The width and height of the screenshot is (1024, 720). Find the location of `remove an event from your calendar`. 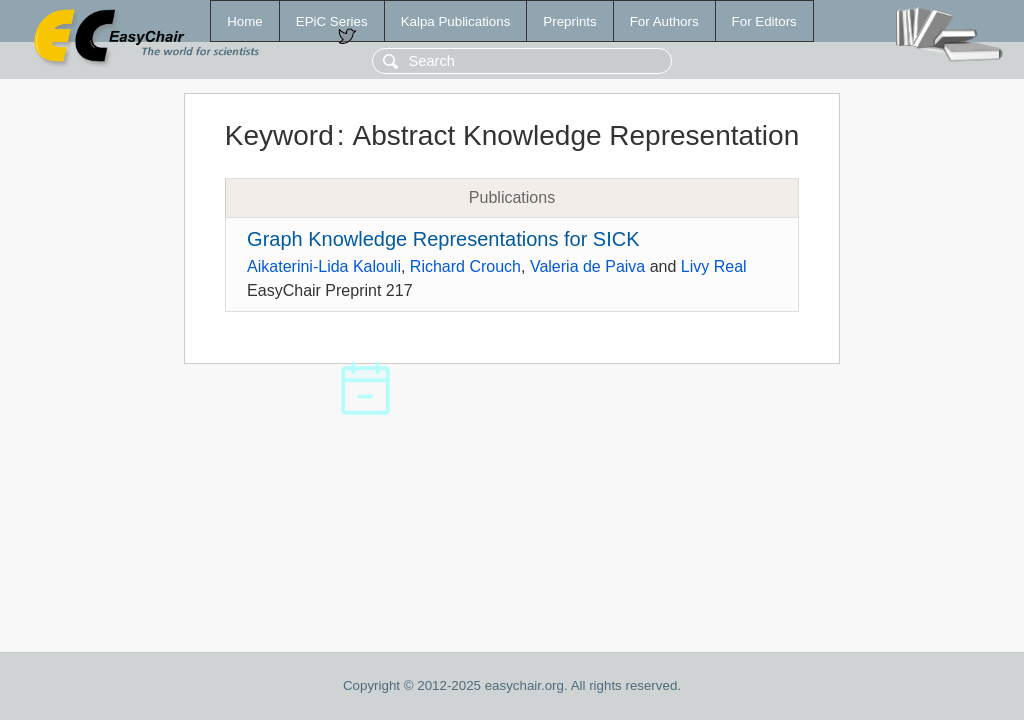

remove an event from your calendar is located at coordinates (365, 390).